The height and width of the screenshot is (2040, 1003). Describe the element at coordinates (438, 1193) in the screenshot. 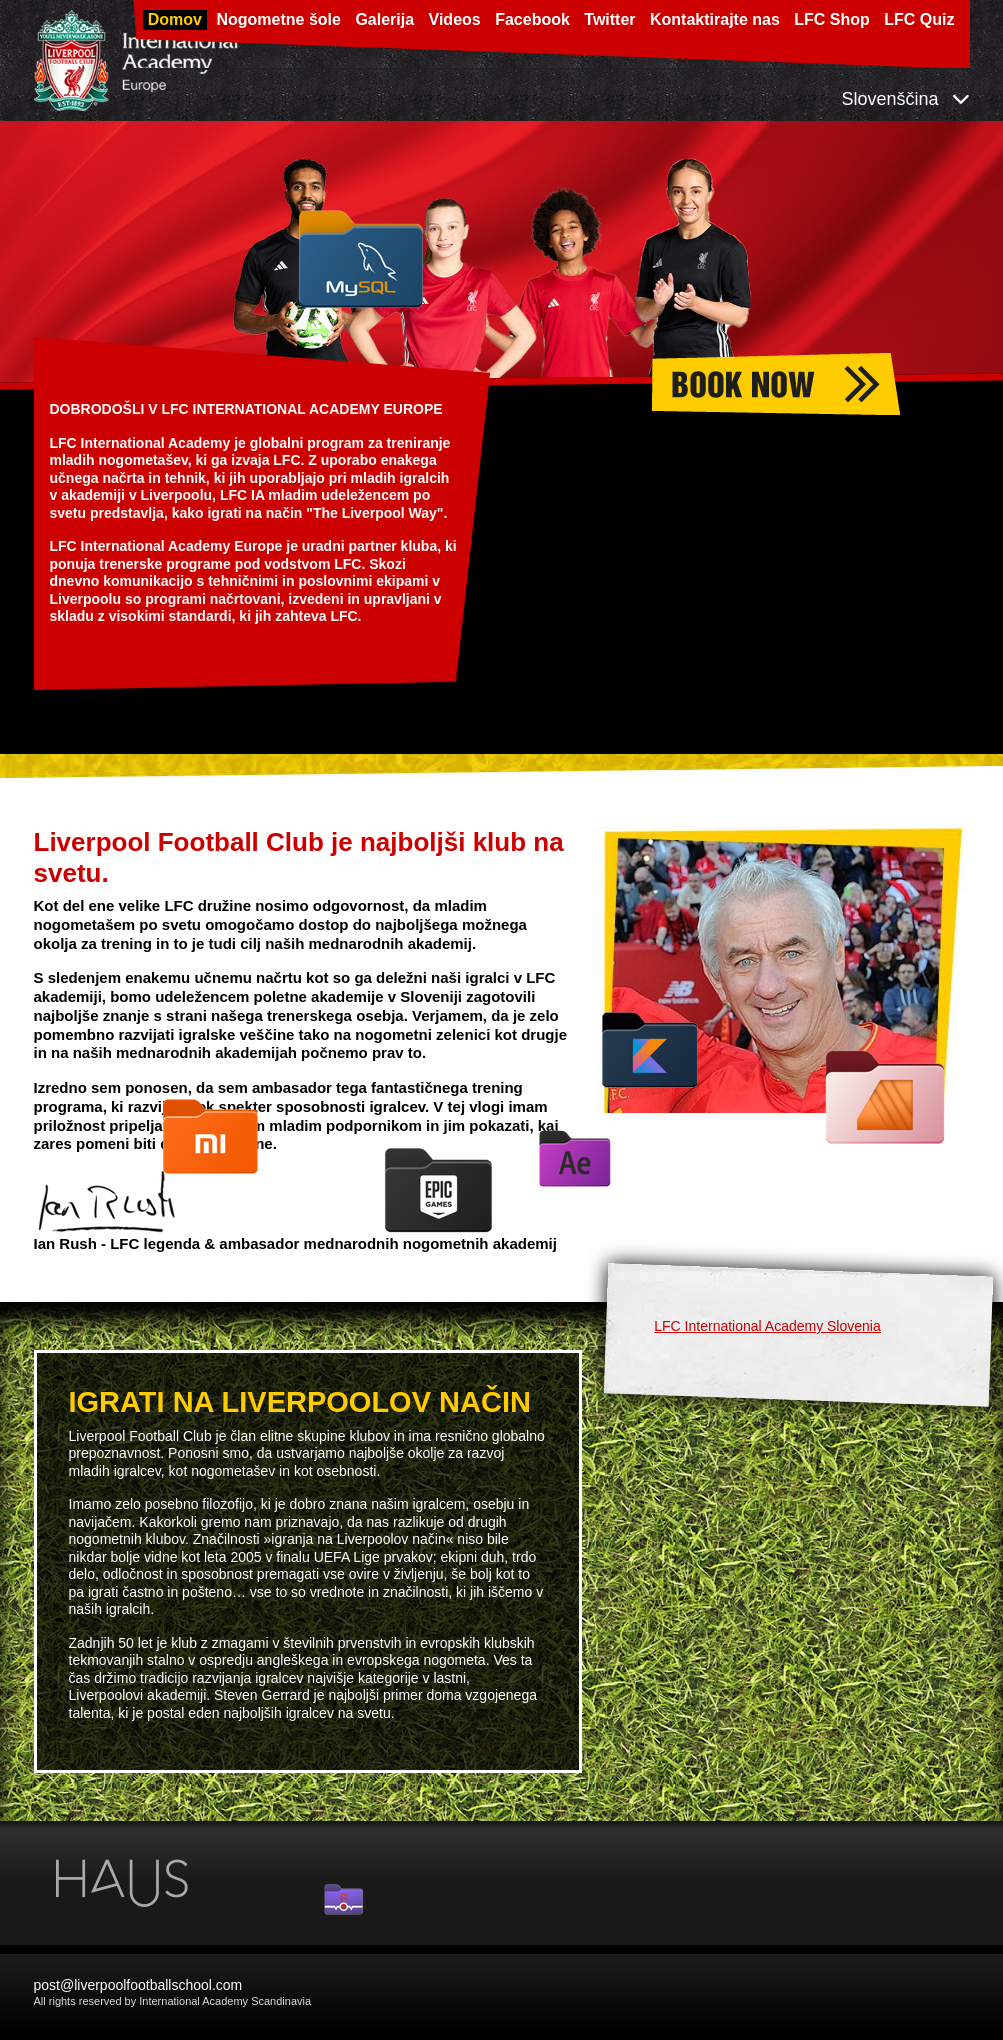

I see `open epic games store folder` at that location.